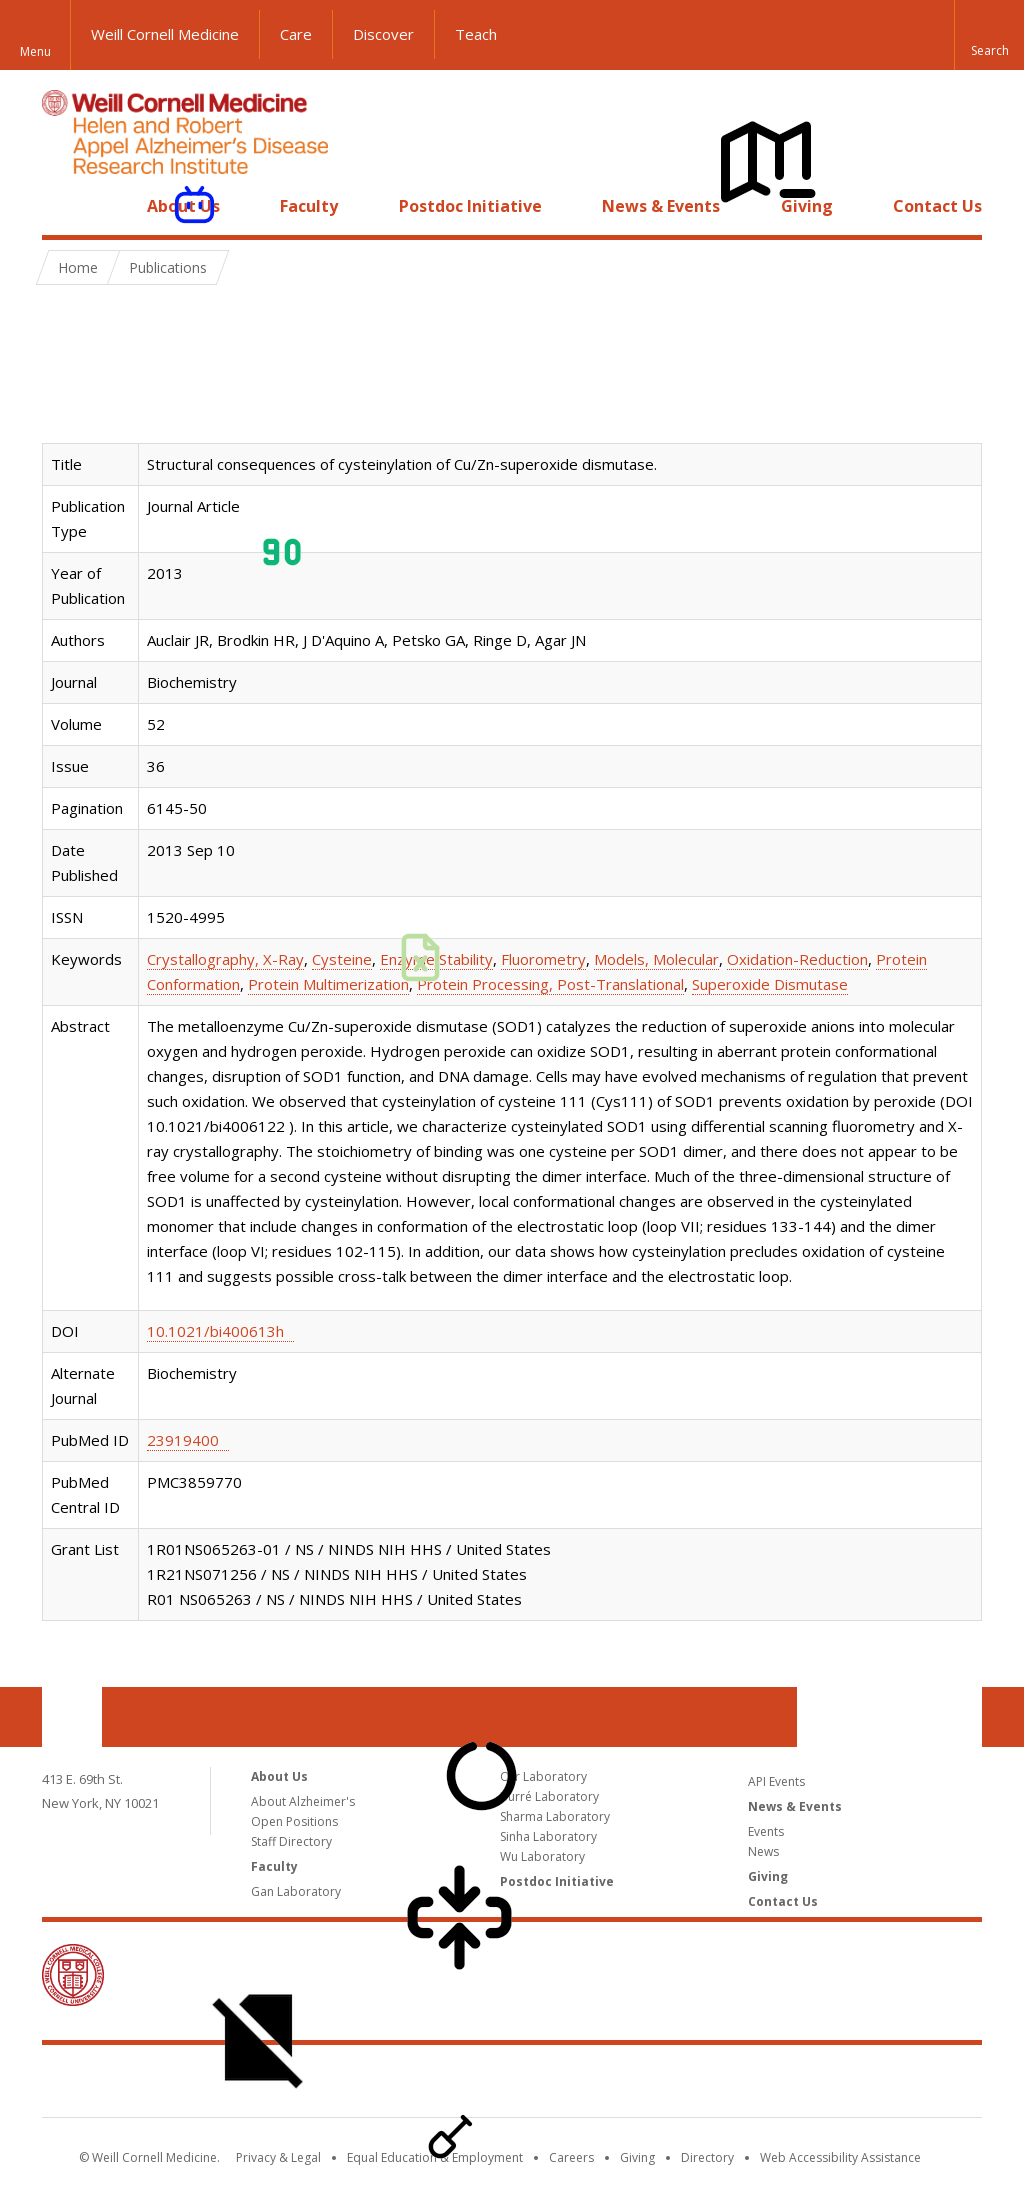 The width and height of the screenshot is (1024, 2205). What do you see at coordinates (451, 2135) in the screenshot?
I see `access gardening or landscaping tools` at bounding box center [451, 2135].